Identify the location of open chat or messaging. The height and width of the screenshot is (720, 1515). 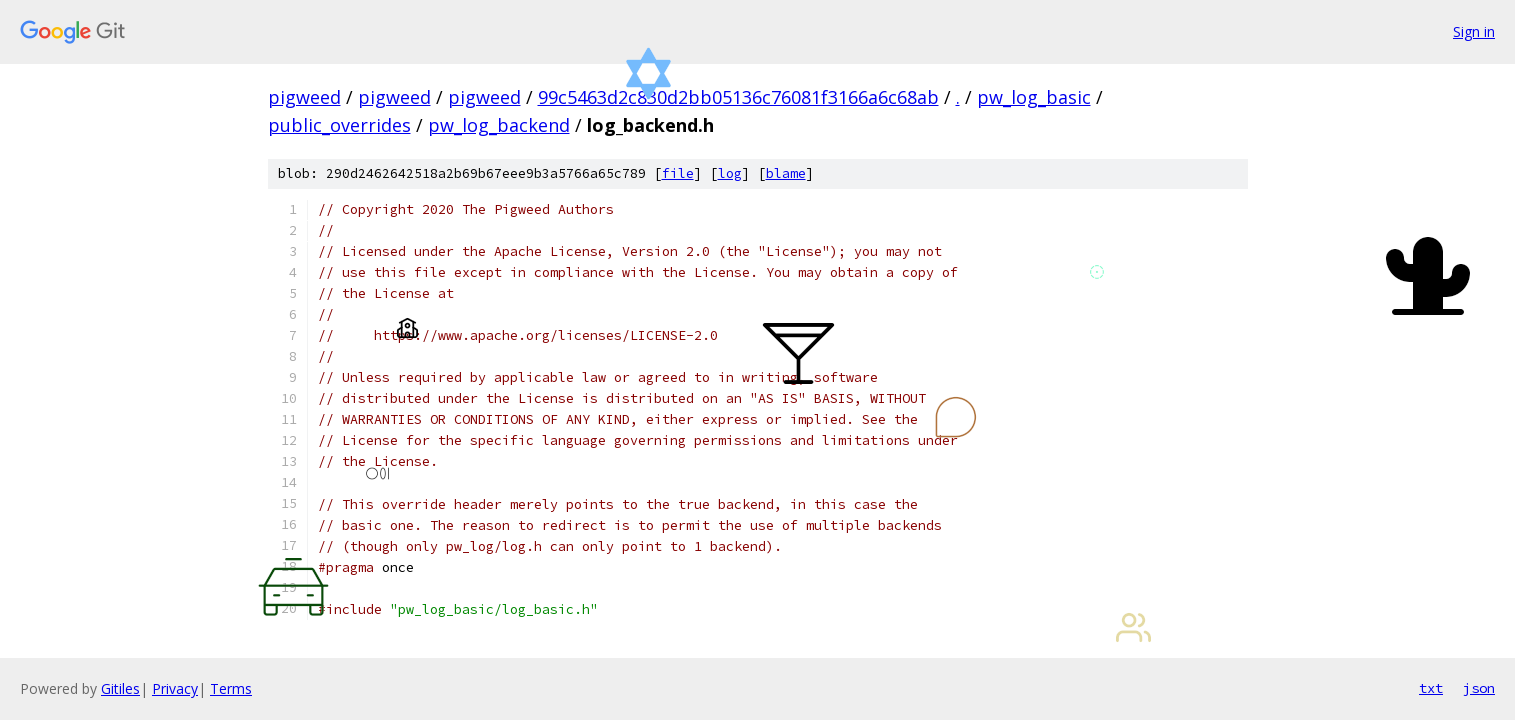
(955, 418).